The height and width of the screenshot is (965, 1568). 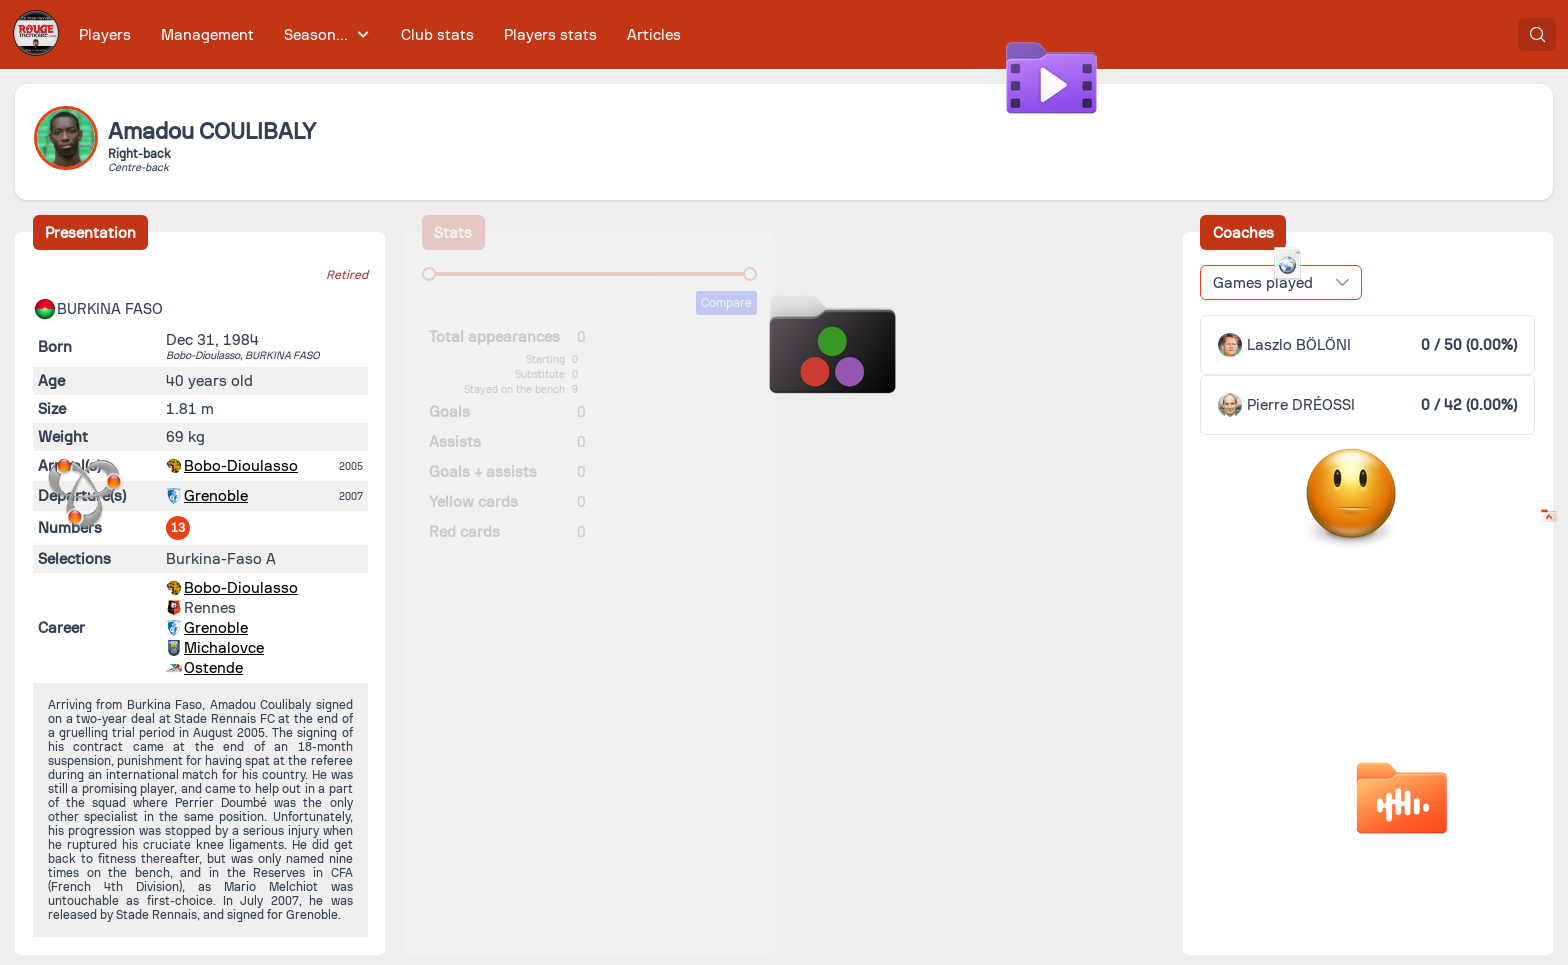 I want to click on indicates a neutral or indifferent reaction, so click(x=1351, y=497).